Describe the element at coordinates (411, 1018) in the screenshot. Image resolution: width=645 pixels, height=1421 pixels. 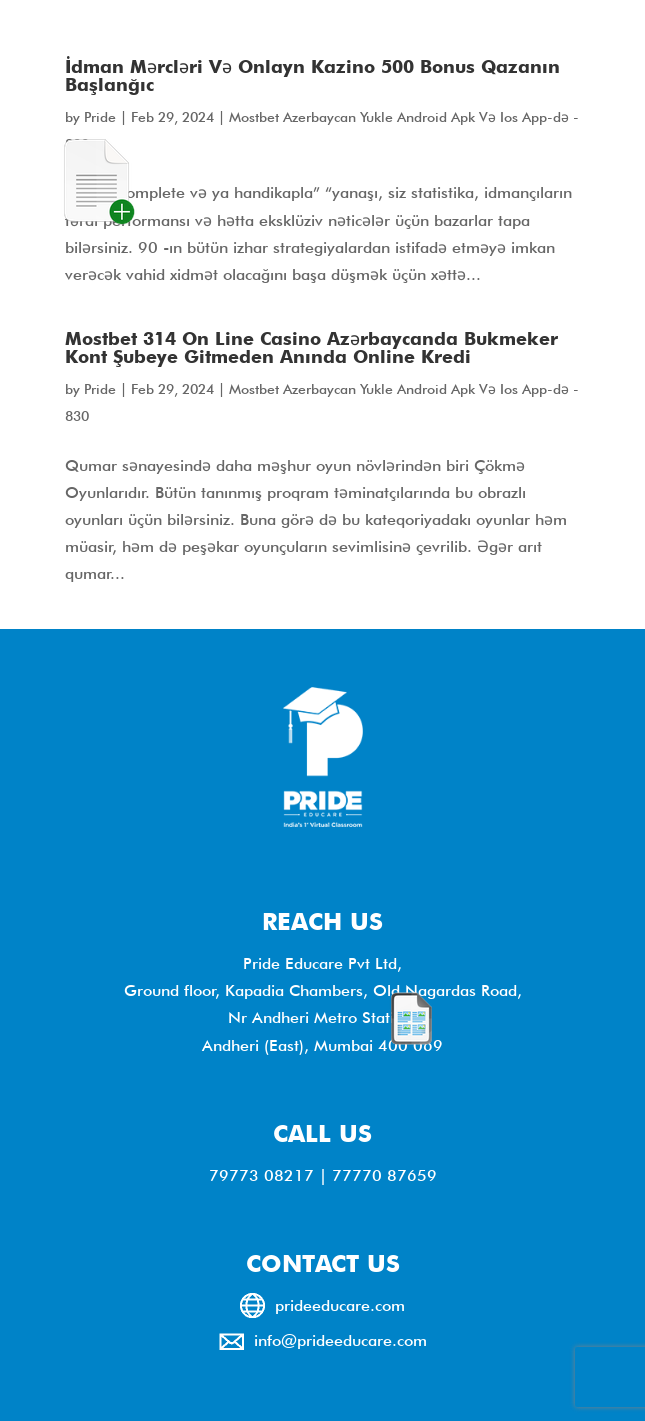
I see `libreoffice master document file type` at that location.